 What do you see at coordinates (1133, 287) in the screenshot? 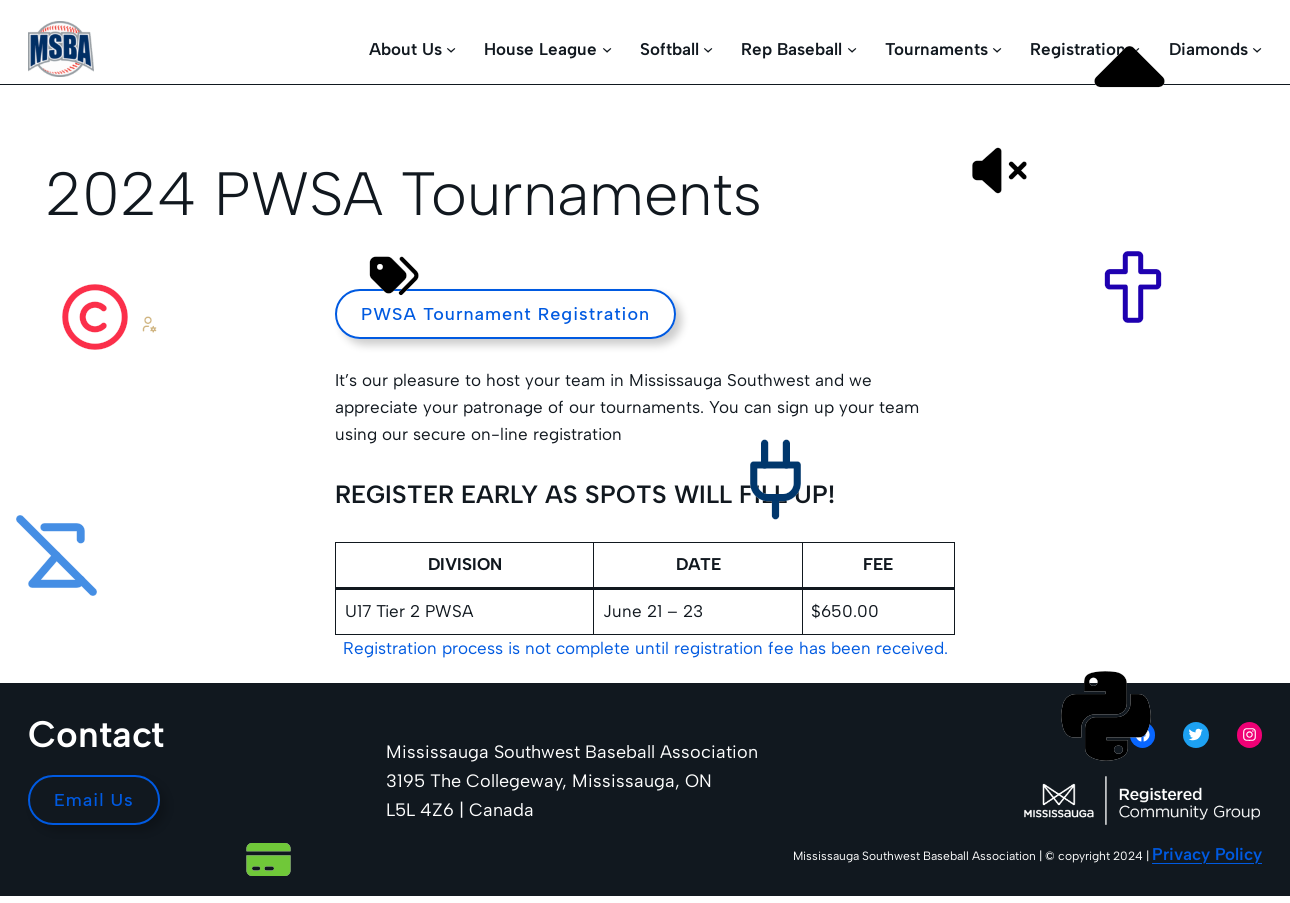
I see `religious or faith-related content` at bounding box center [1133, 287].